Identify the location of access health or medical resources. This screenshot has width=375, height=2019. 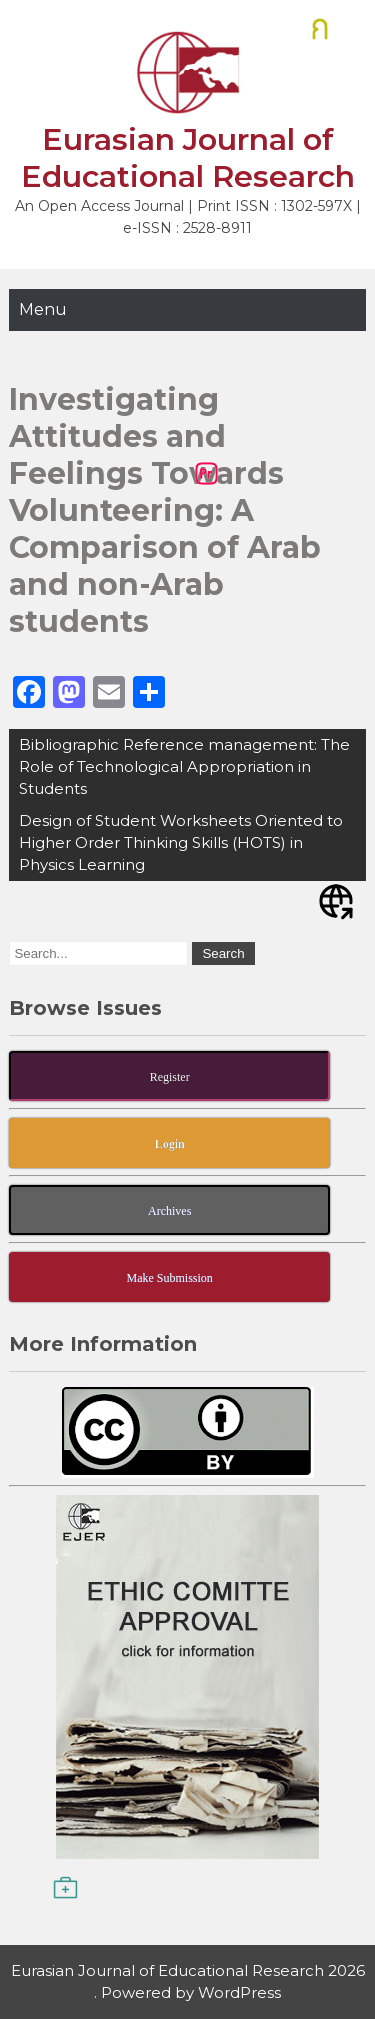
(65, 1888).